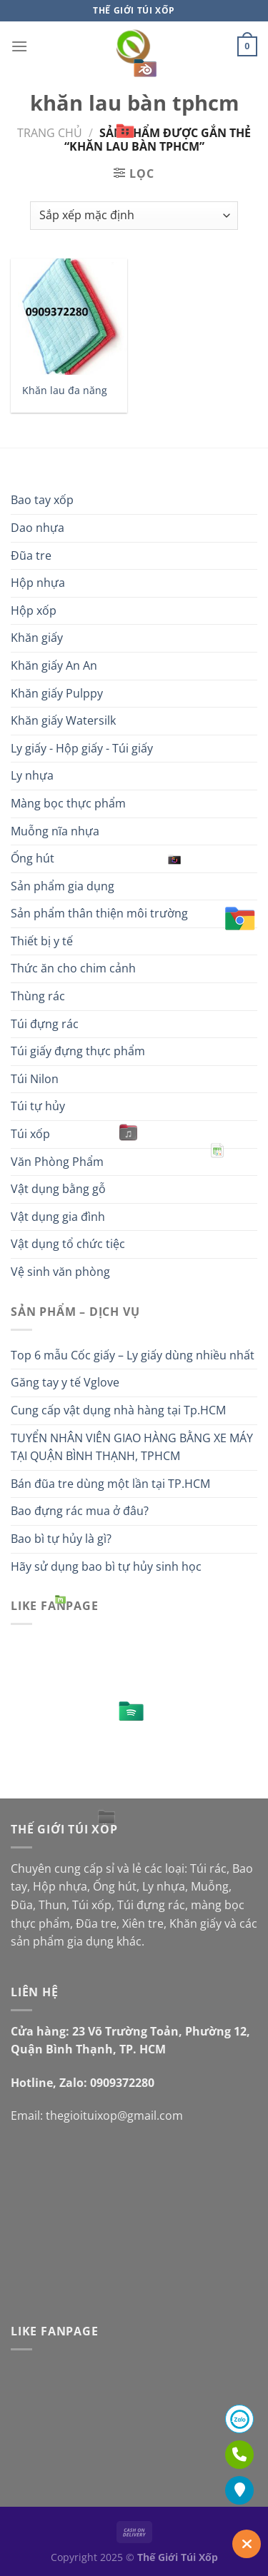 Image resolution: width=268 pixels, height=2576 pixels. What do you see at coordinates (125, 131) in the screenshot?
I see `open forth programming language projects folder` at bounding box center [125, 131].